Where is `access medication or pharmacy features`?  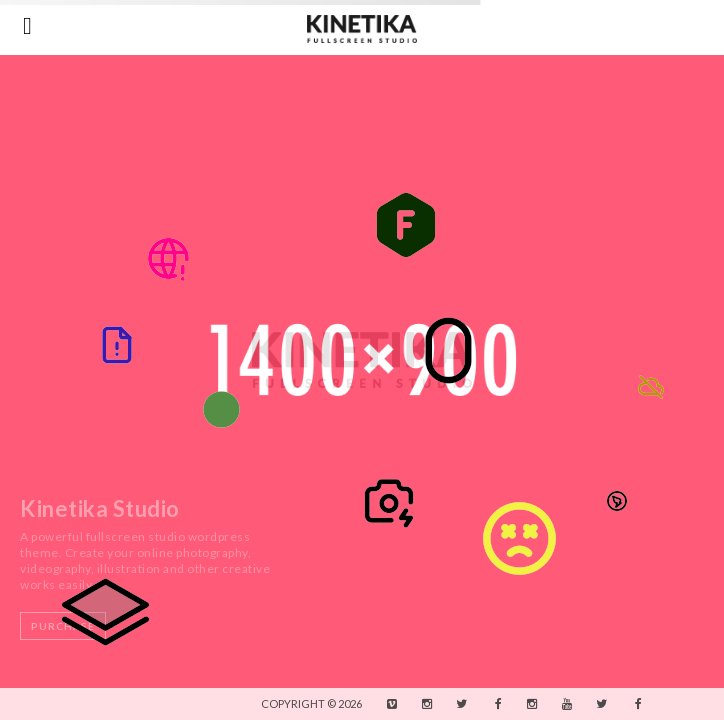 access medication or pharmacy features is located at coordinates (448, 350).